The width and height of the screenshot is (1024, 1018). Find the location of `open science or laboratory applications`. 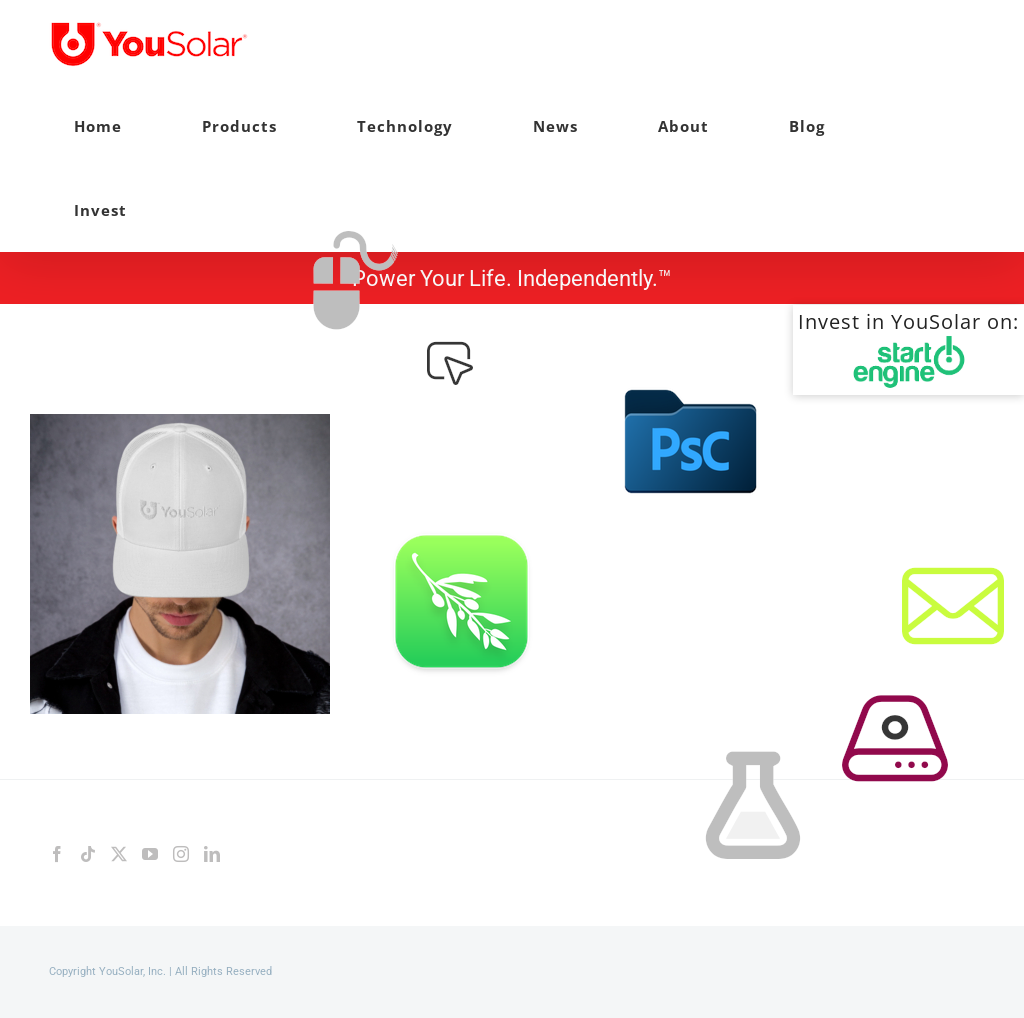

open science or laboratory applications is located at coordinates (753, 805).